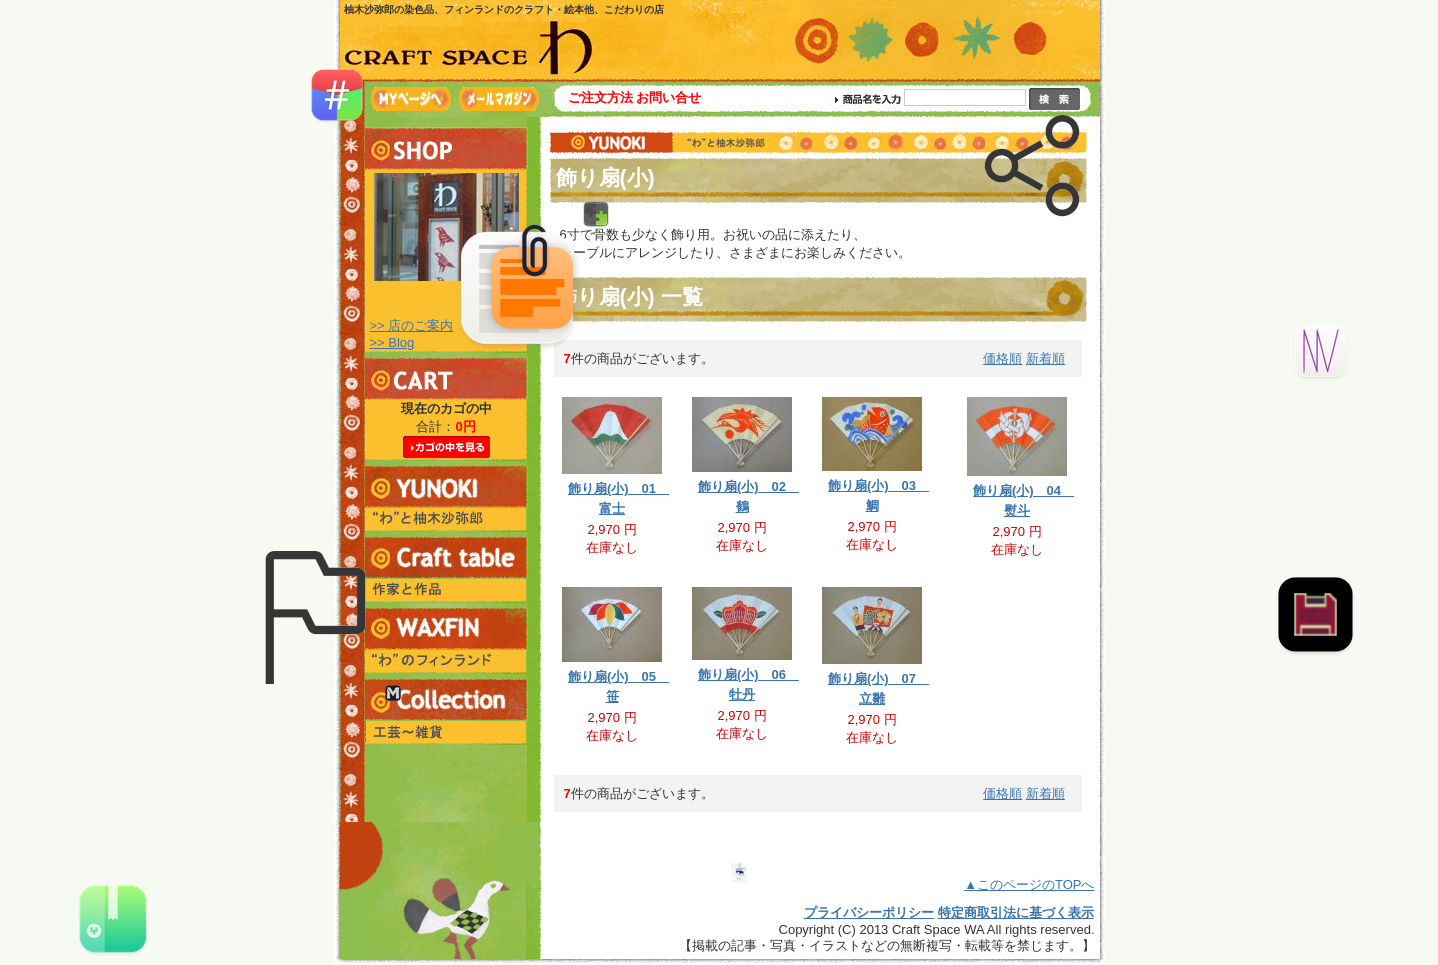  Describe the element at coordinates (1315, 614) in the screenshot. I see `launch inscryption game` at that location.